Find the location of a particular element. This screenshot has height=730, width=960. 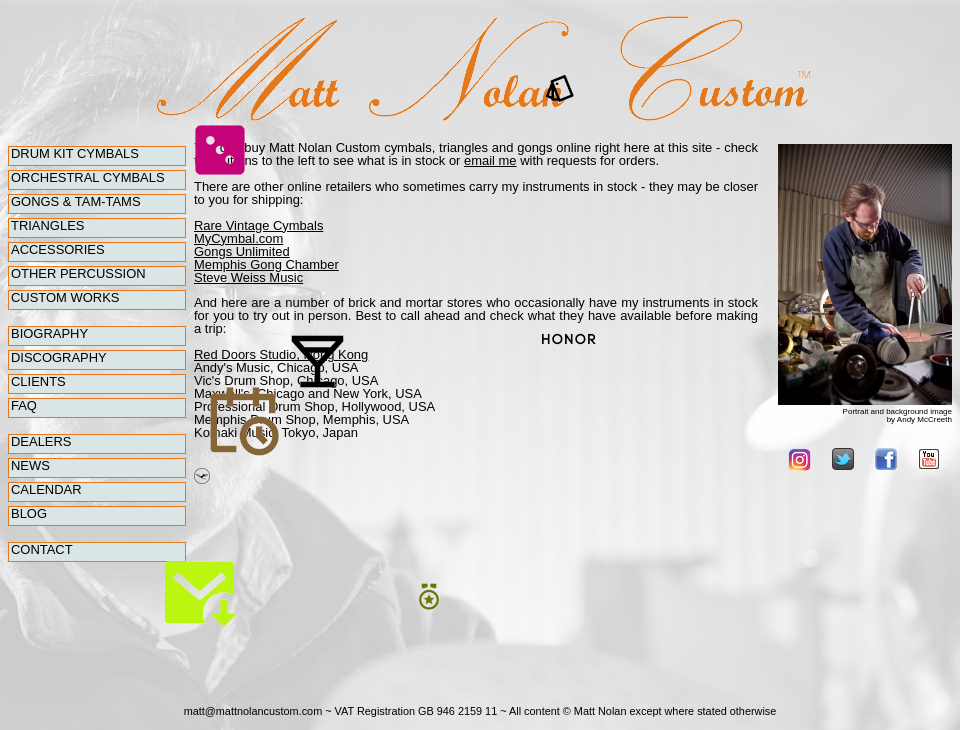

access pantone color swatches is located at coordinates (559, 88).